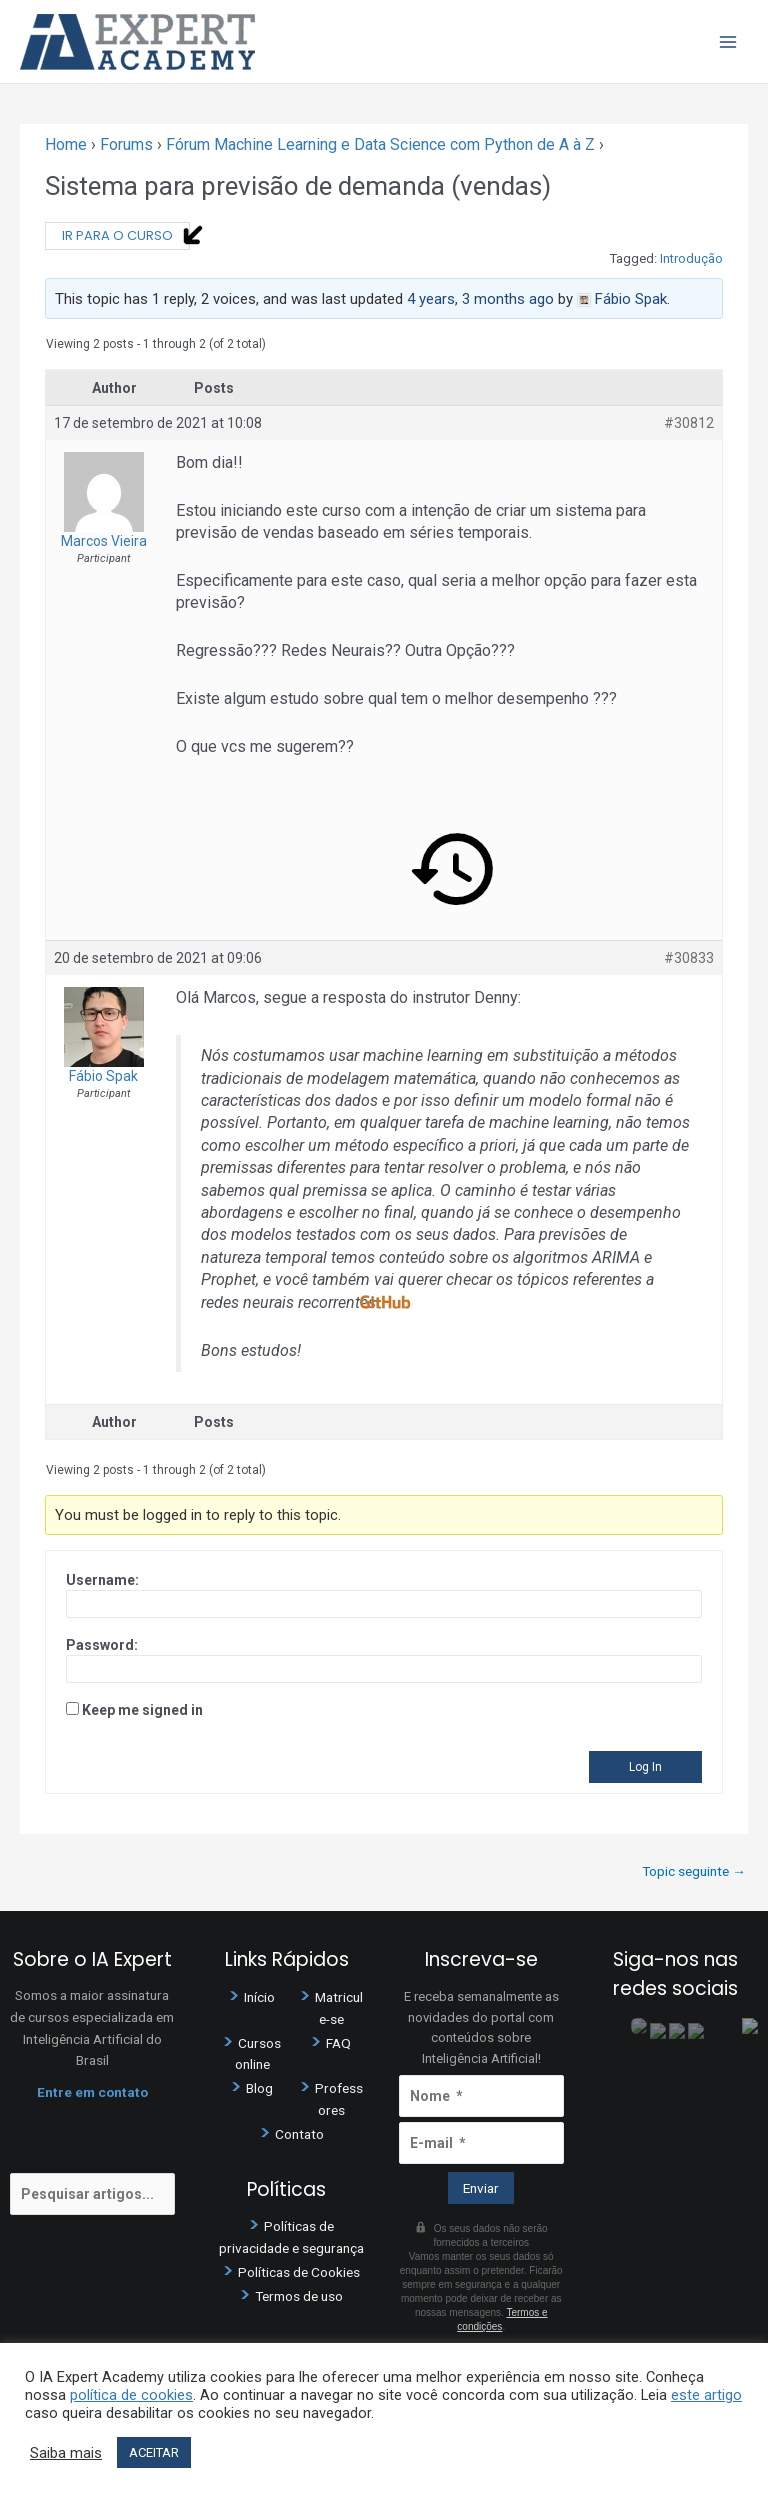 This screenshot has width=768, height=2498. I want to click on view browsing or activity history, so click(453, 869).